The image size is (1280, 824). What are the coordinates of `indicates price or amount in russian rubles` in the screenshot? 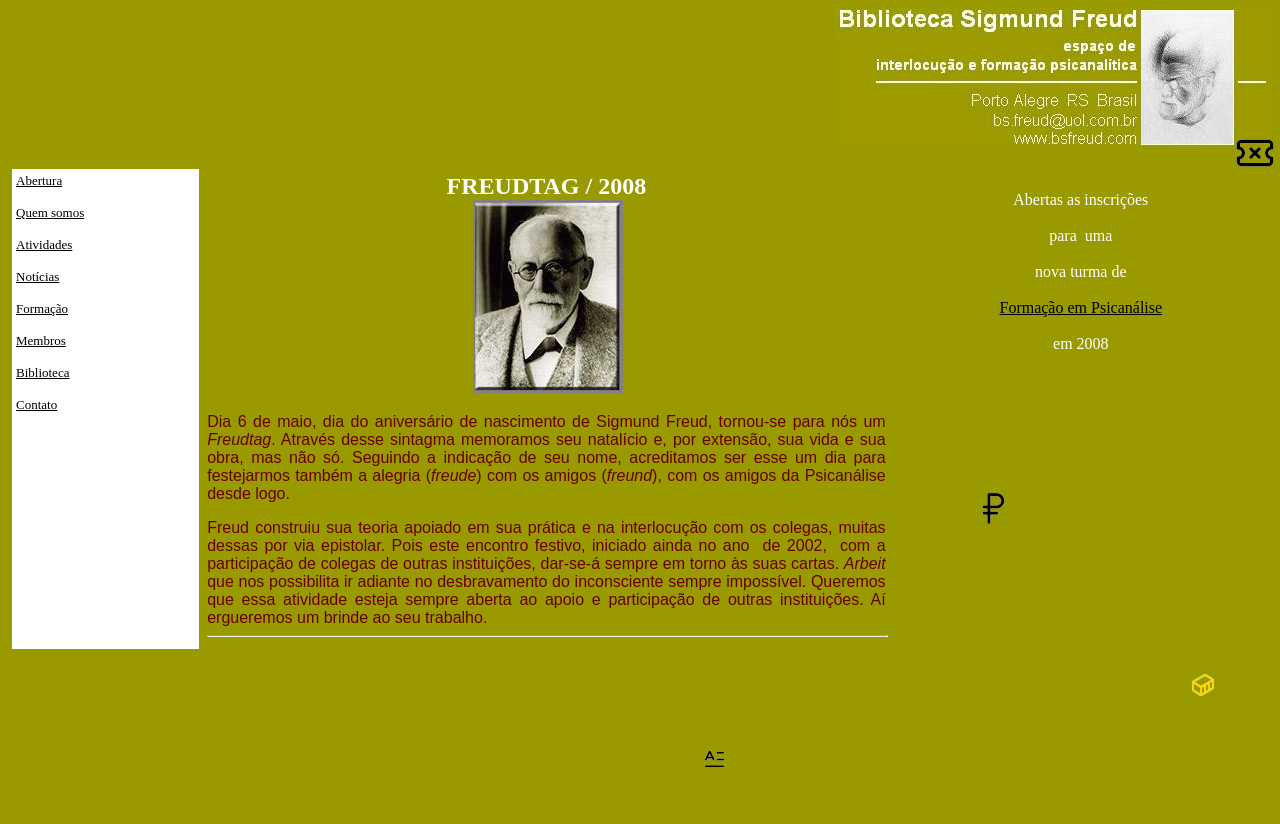 It's located at (993, 508).